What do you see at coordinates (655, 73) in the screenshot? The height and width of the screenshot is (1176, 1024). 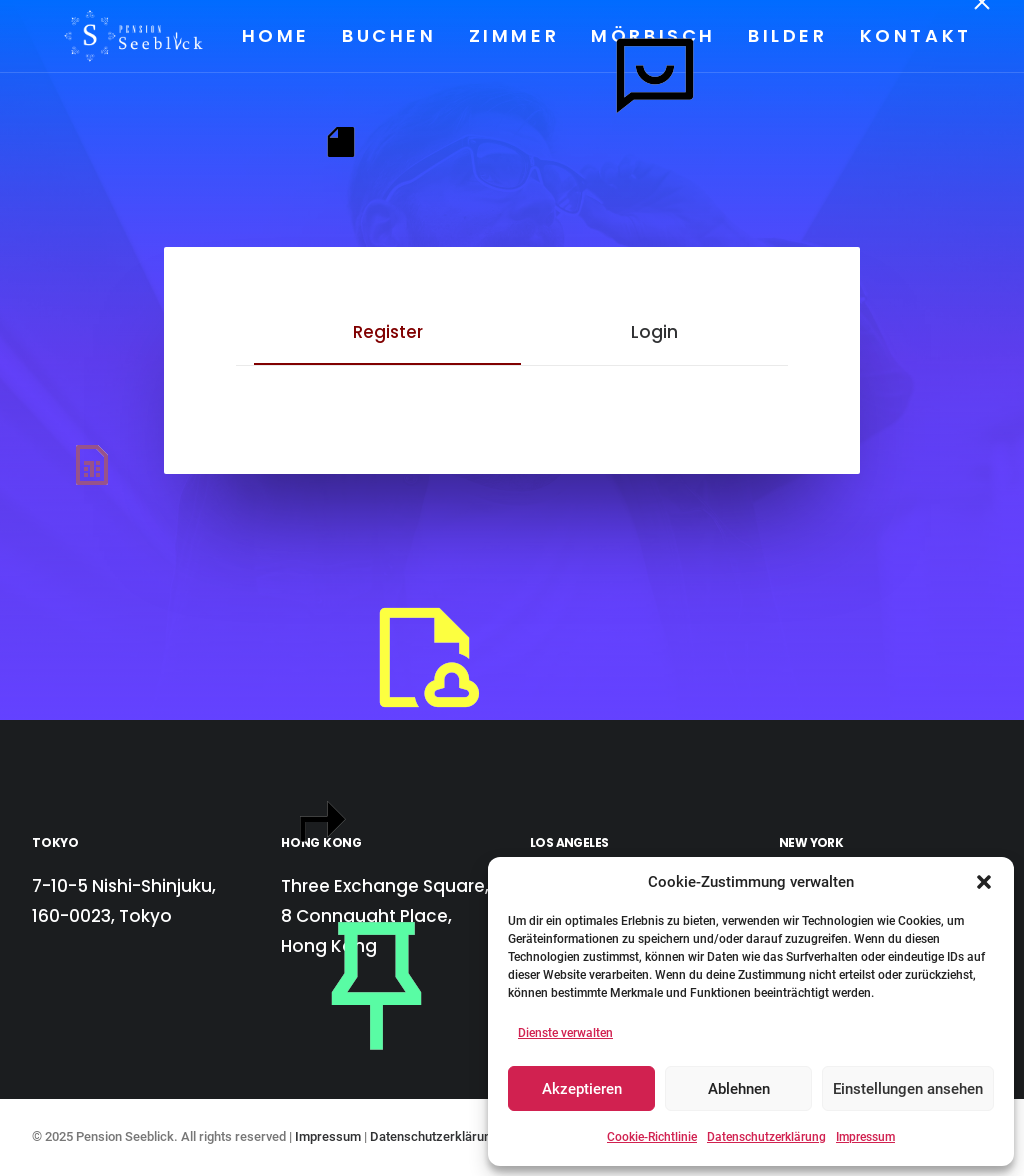 I see `start a friendly chat or conversation` at bounding box center [655, 73].